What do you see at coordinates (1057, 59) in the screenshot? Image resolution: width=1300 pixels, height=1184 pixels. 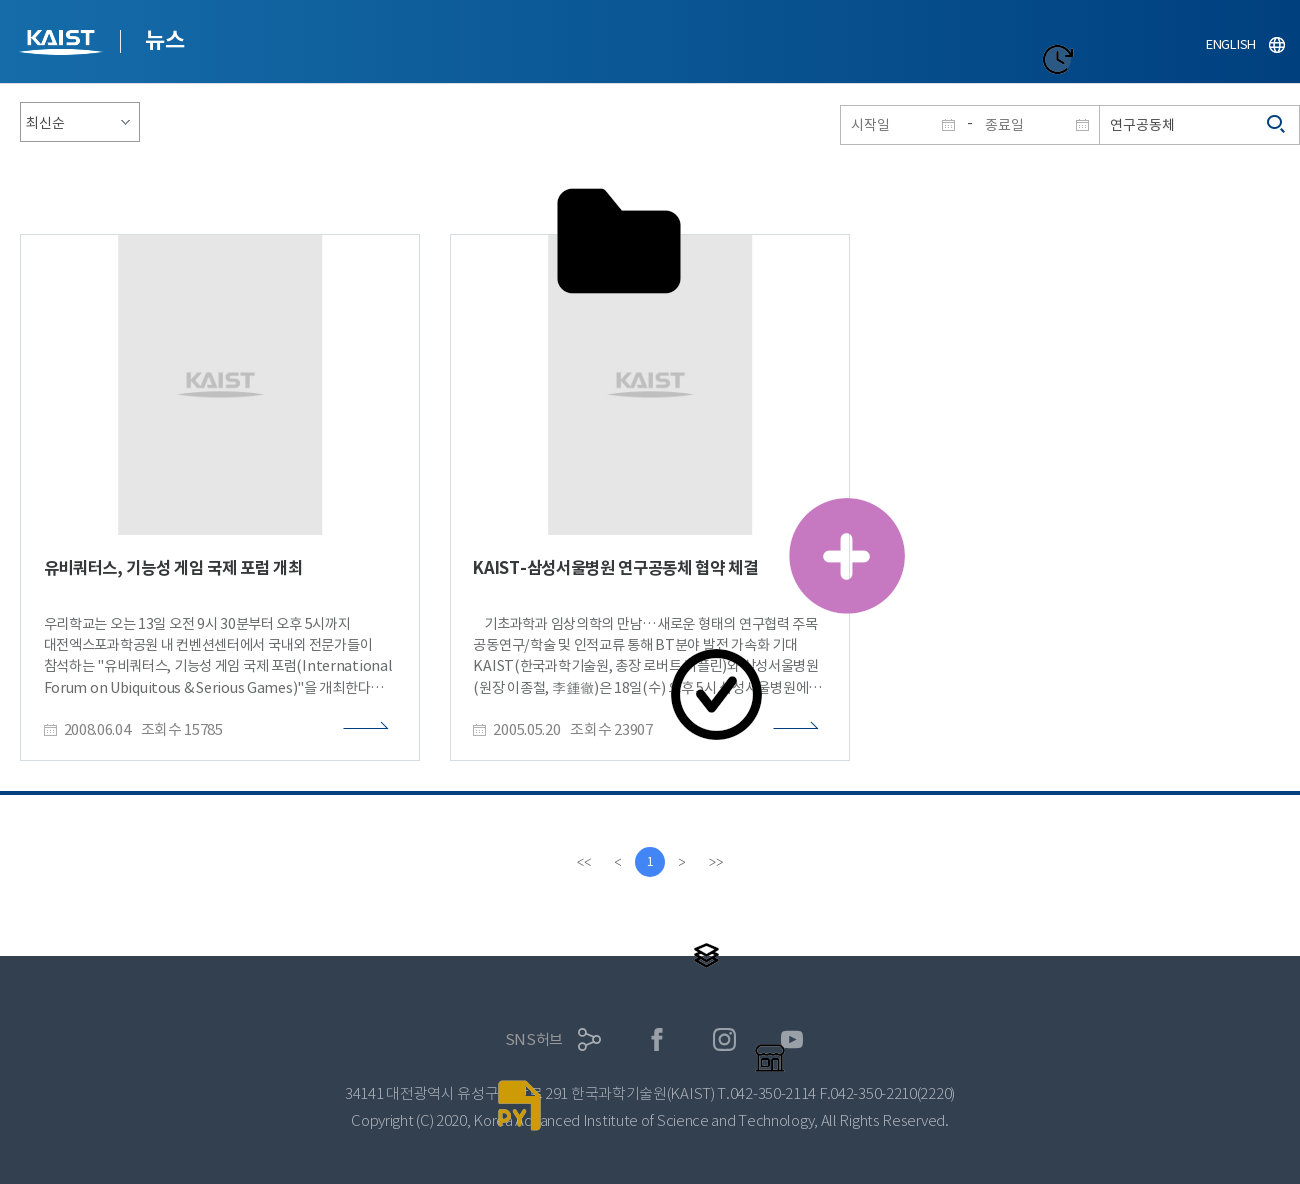 I see `redo or restore to a previous state` at bounding box center [1057, 59].